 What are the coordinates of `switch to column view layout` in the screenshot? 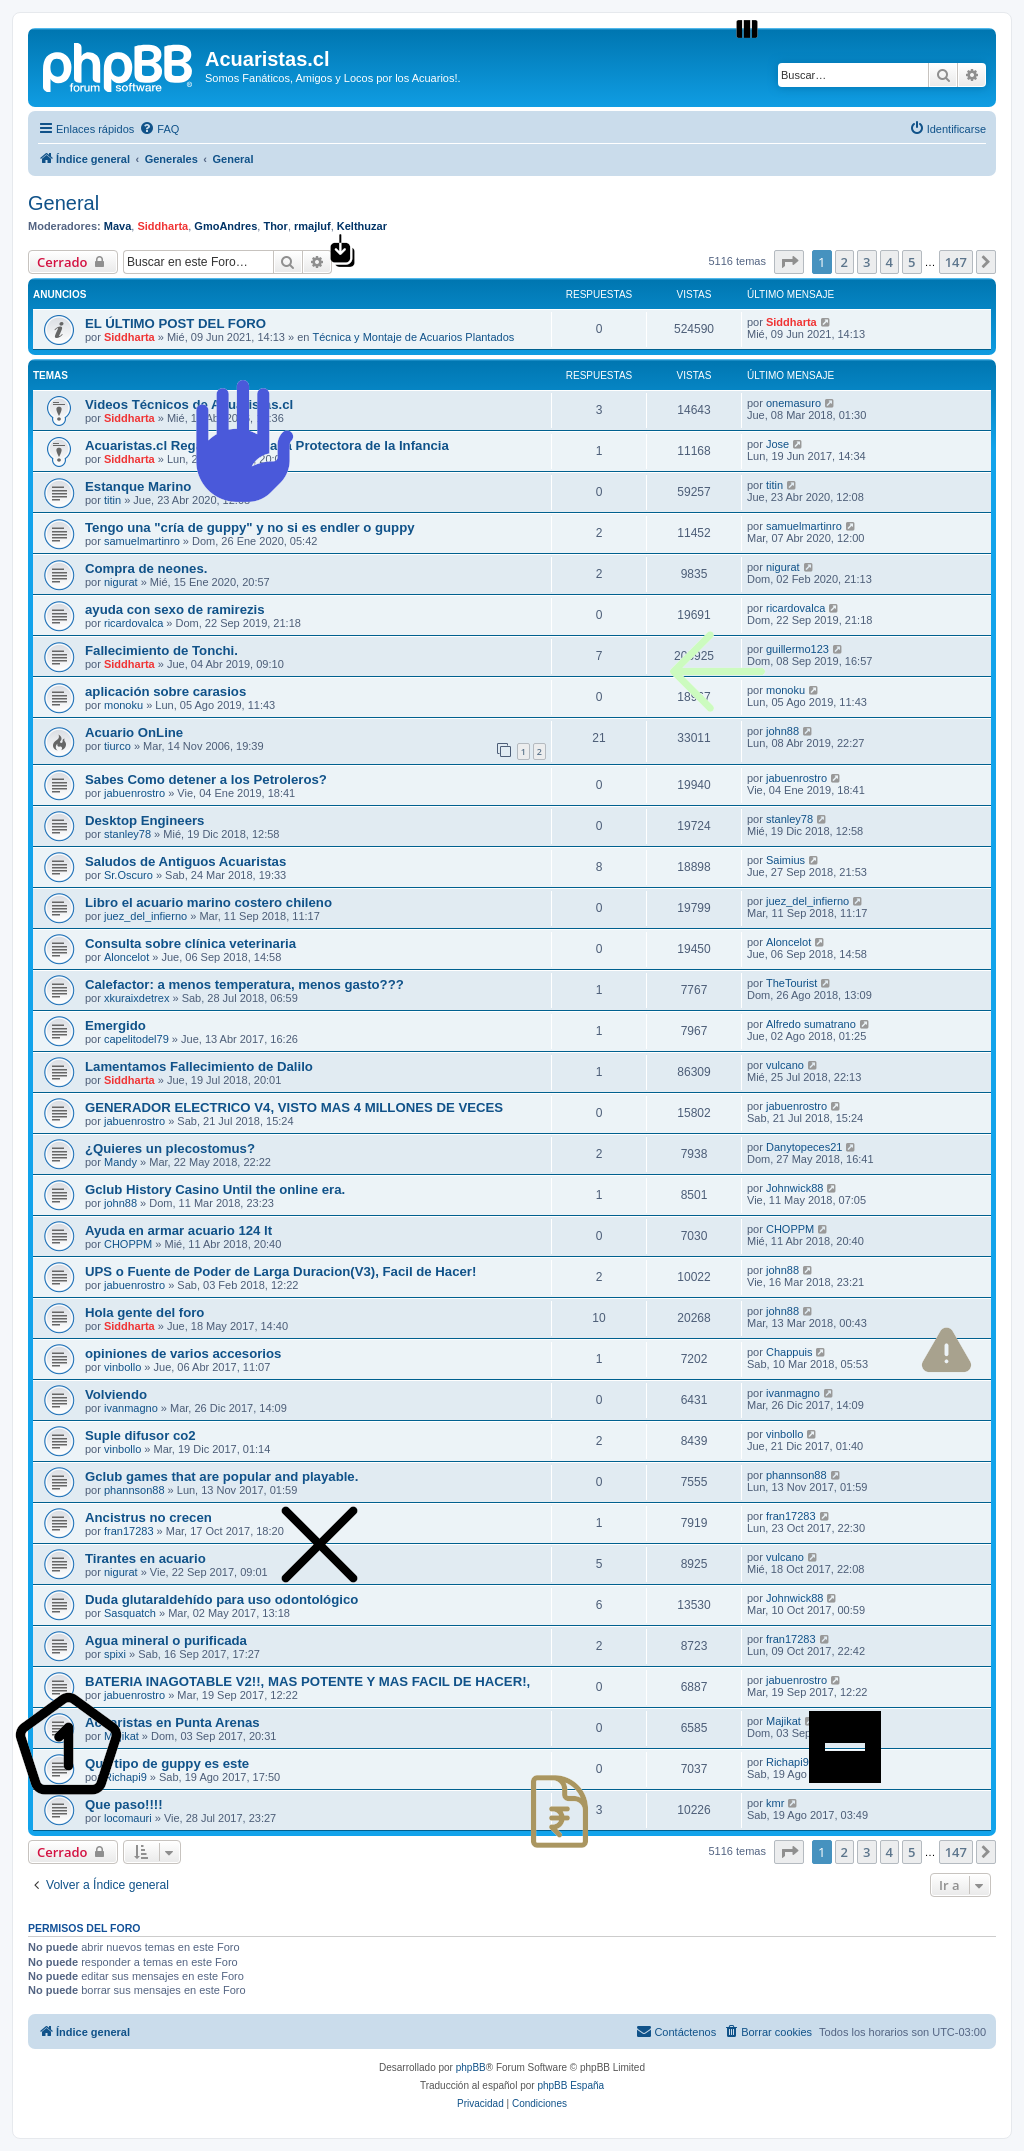 It's located at (747, 29).